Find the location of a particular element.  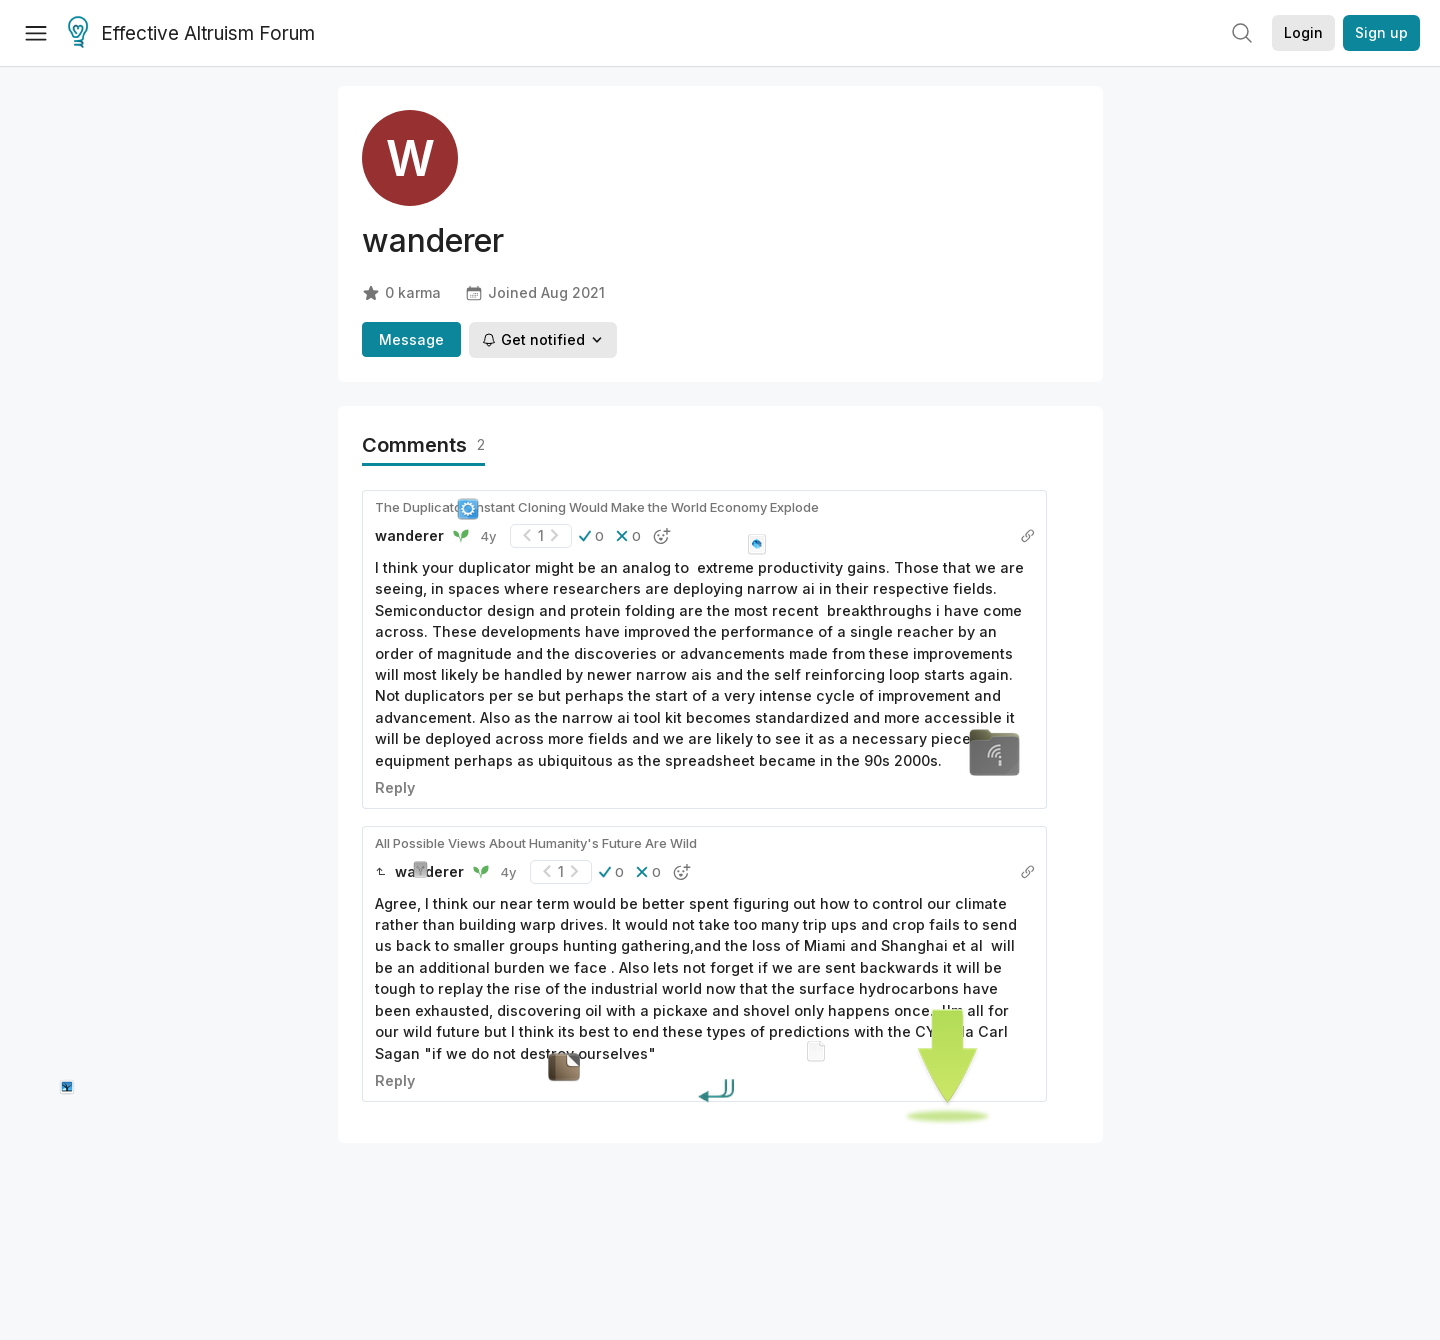

dart programming language source file is located at coordinates (757, 544).